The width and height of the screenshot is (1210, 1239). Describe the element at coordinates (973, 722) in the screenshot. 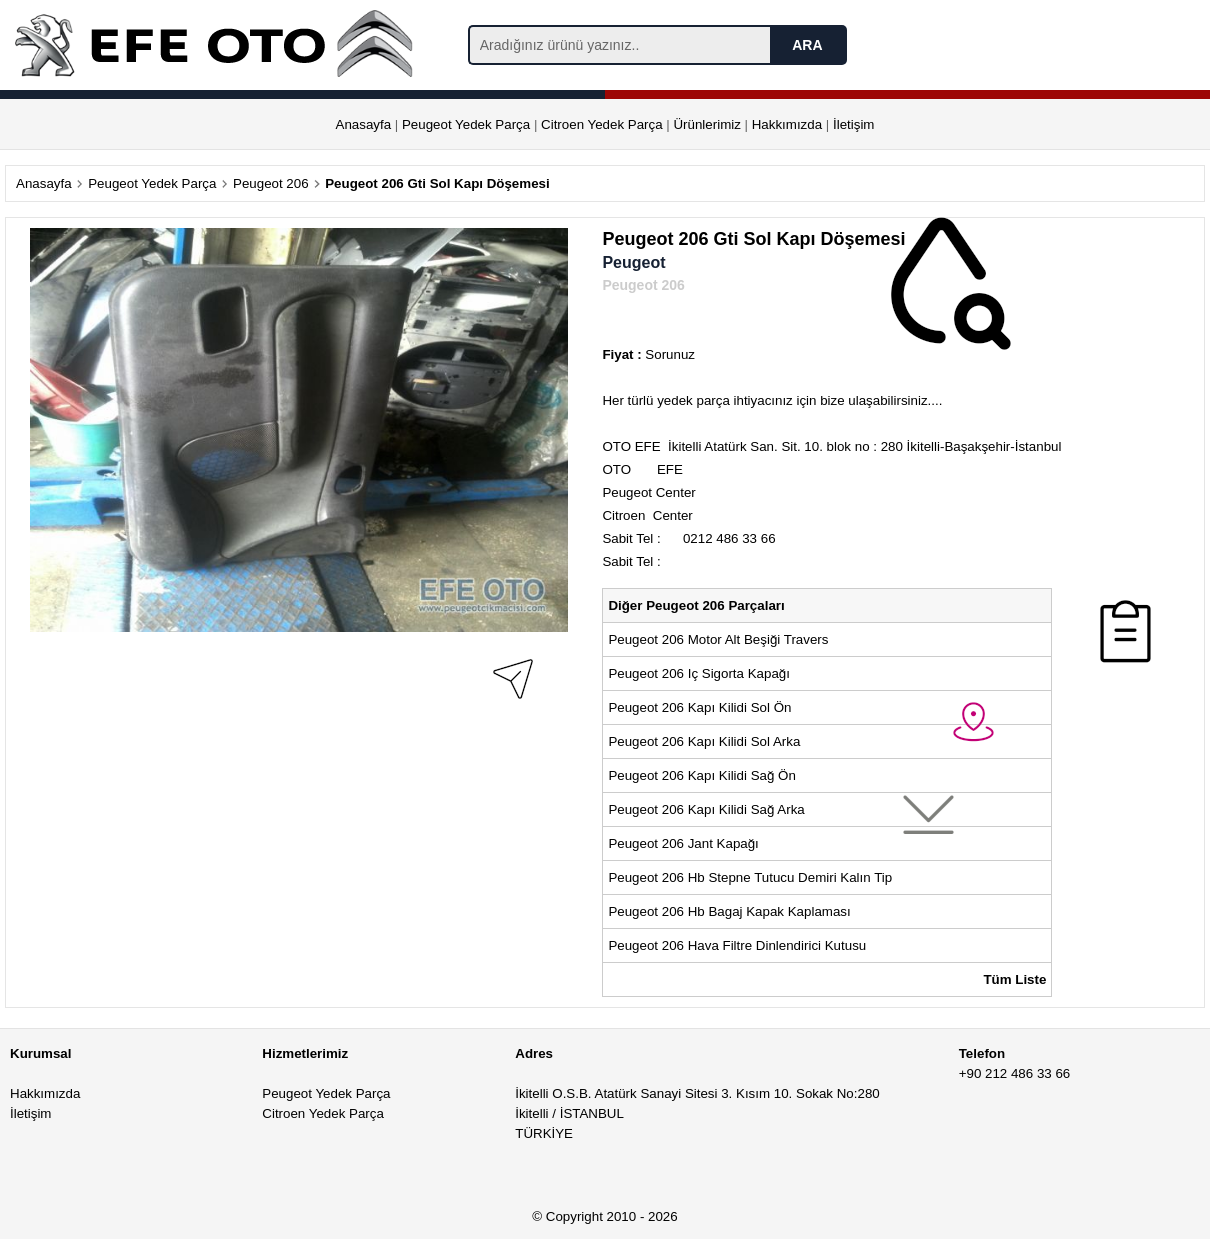

I see `view location area or region on map` at that location.